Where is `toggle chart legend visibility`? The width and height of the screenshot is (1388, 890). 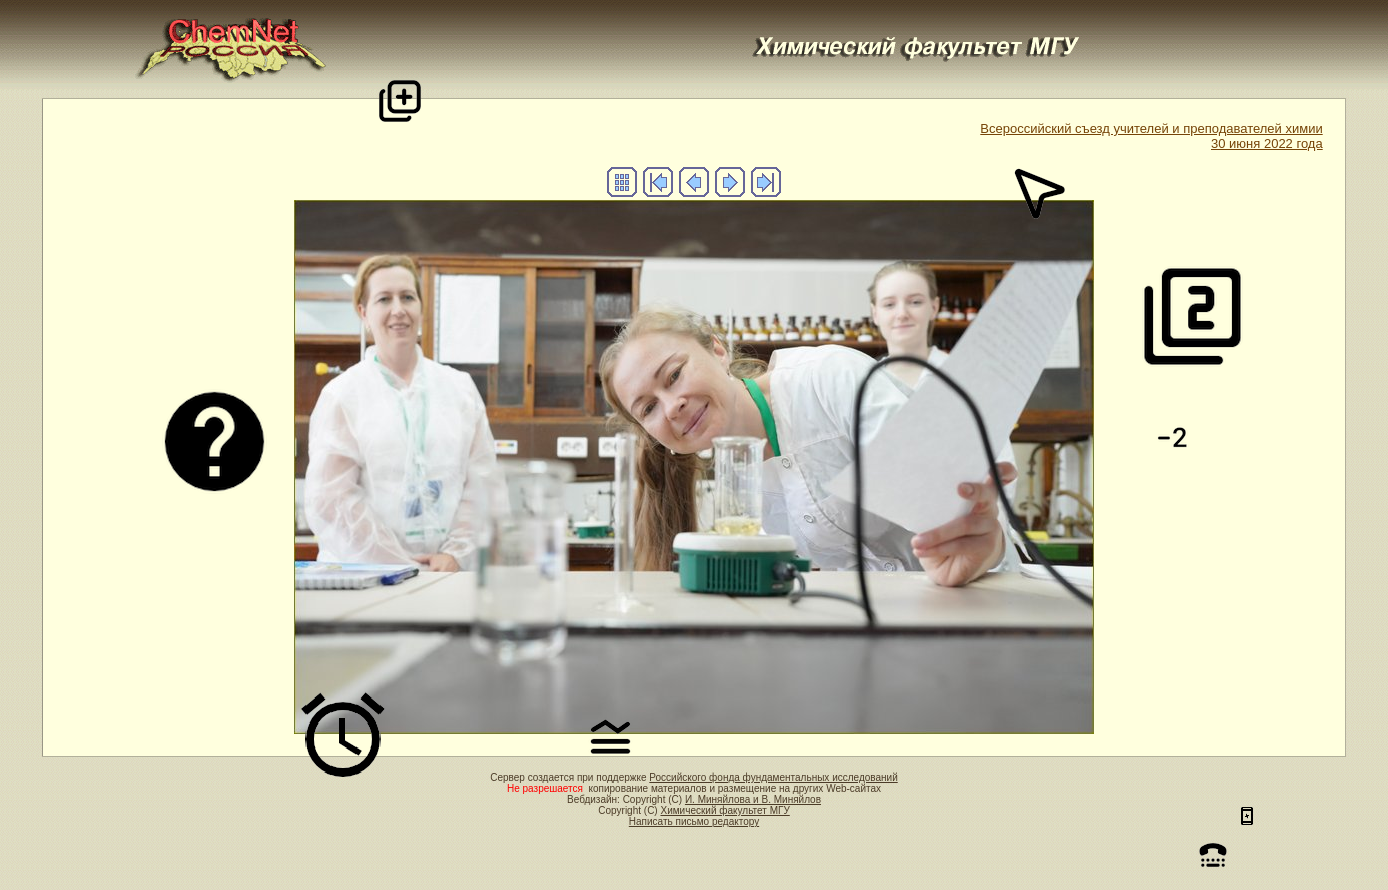 toggle chart legend visibility is located at coordinates (610, 736).